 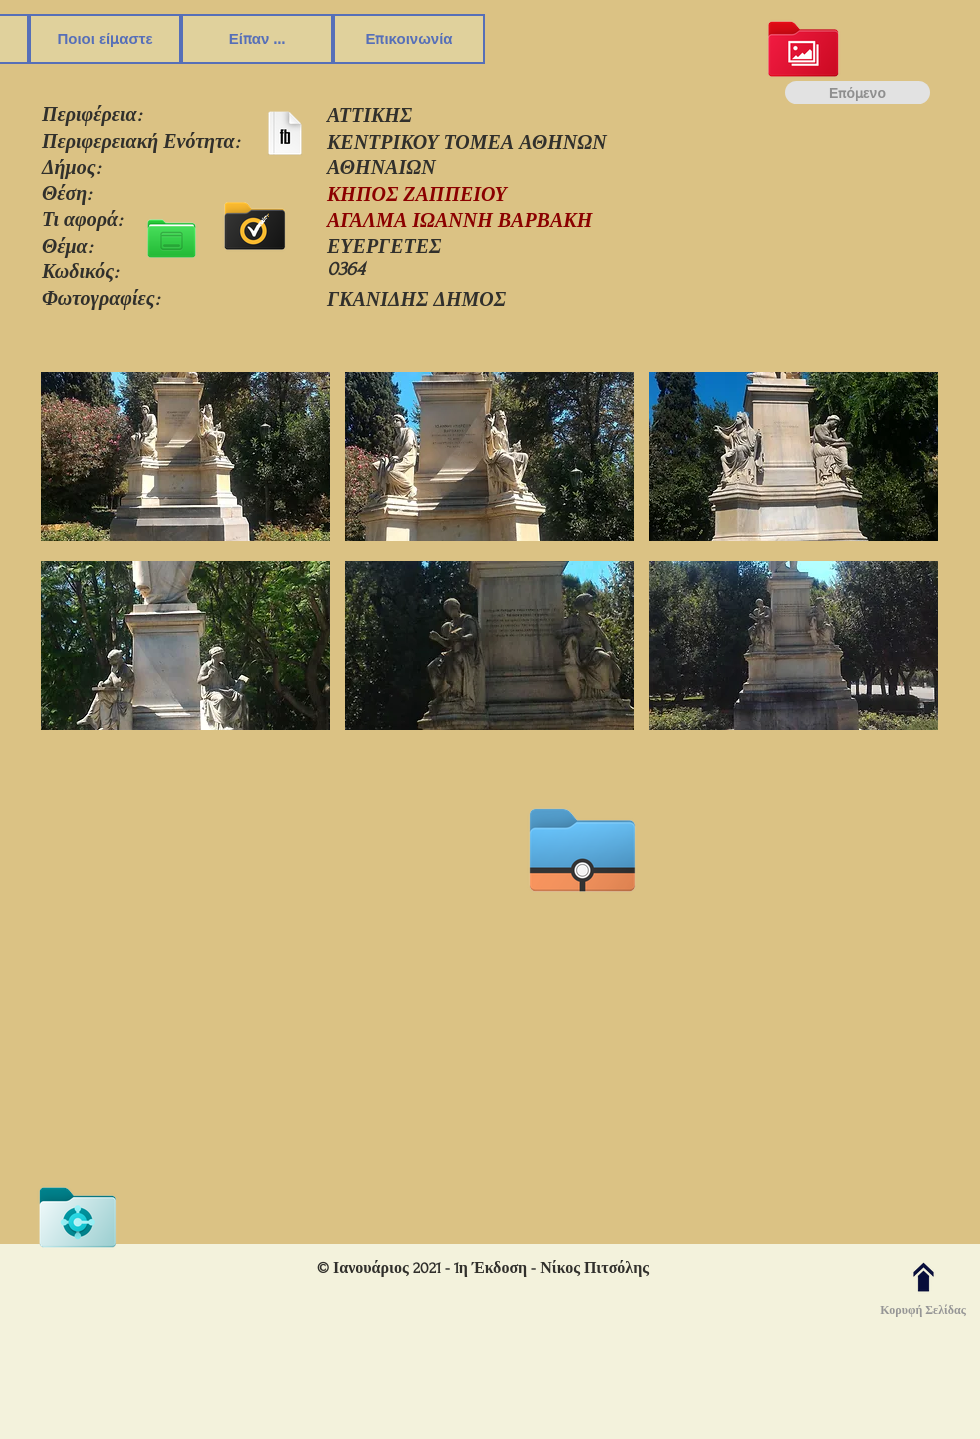 What do you see at coordinates (582, 853) in the screenshot?
I see `folder containing pokémon typing game files` at bounding box center [582, 853].